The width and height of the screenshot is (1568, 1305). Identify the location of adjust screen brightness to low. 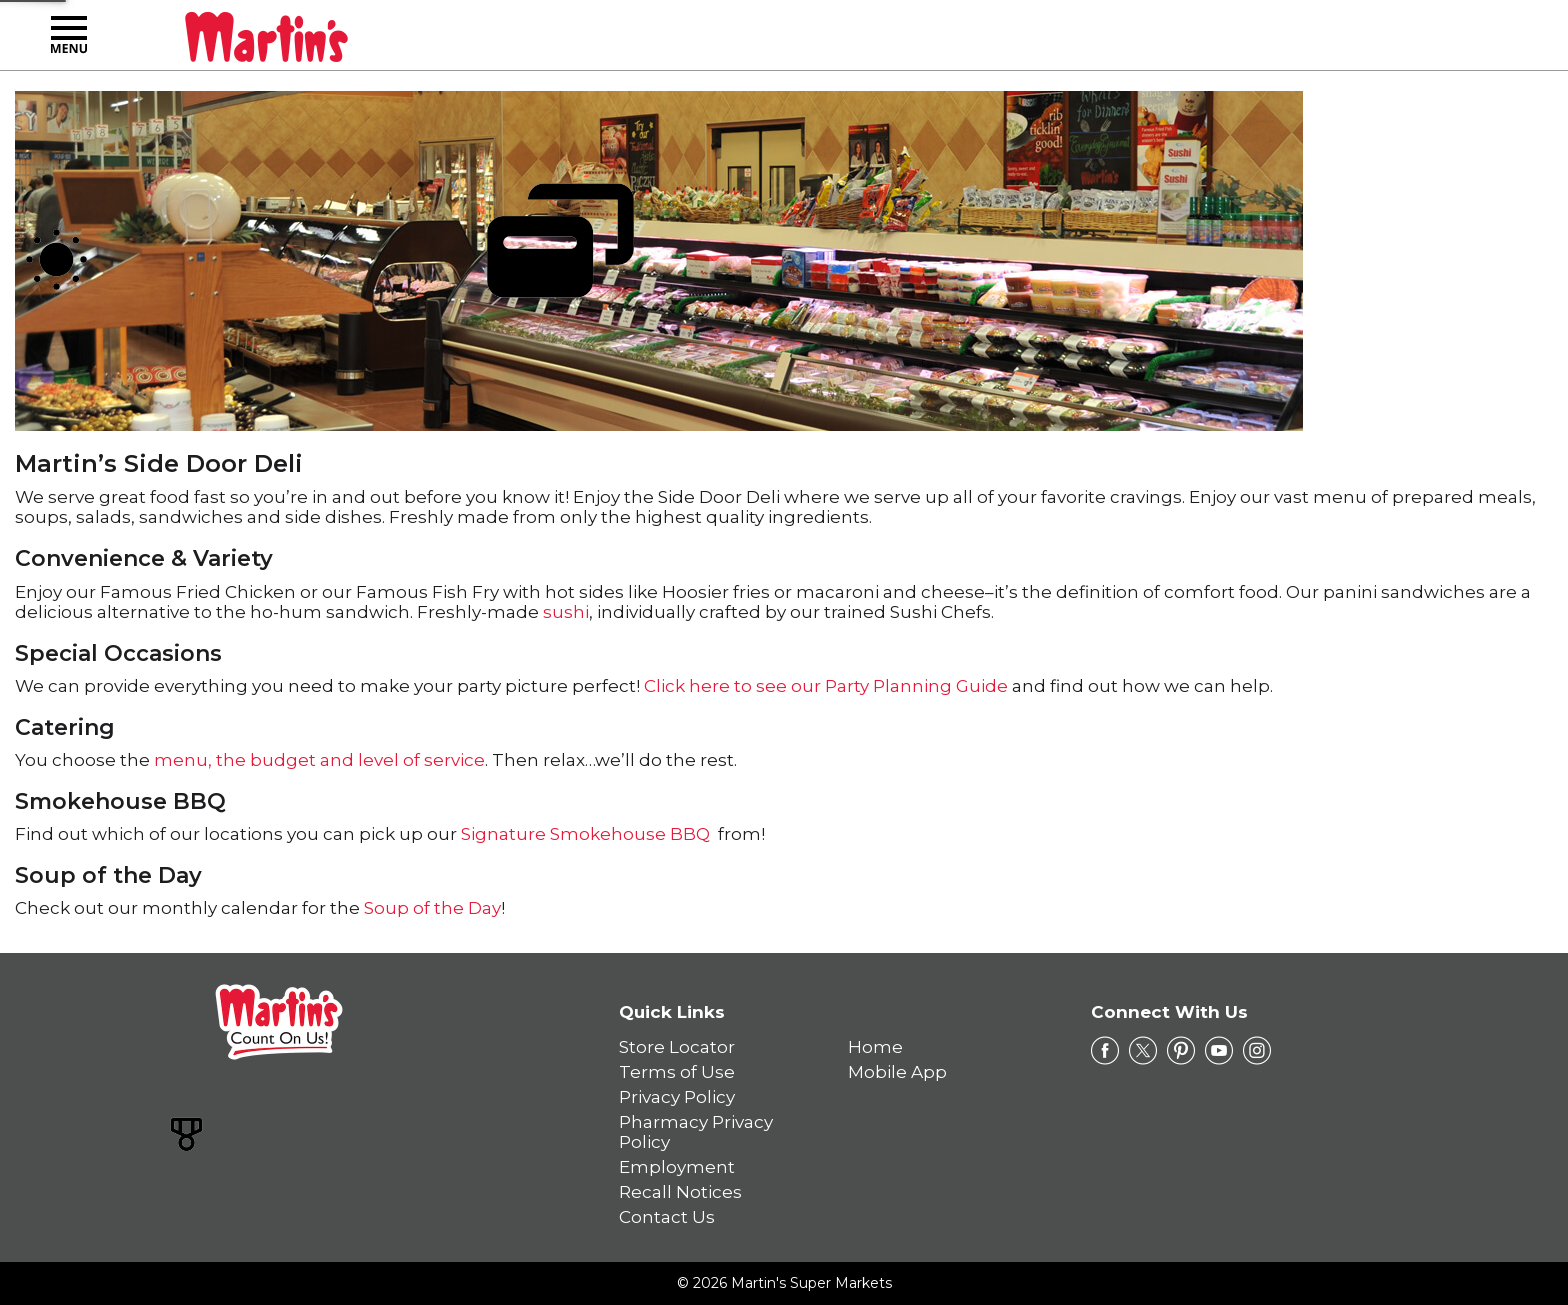
(56, 259).